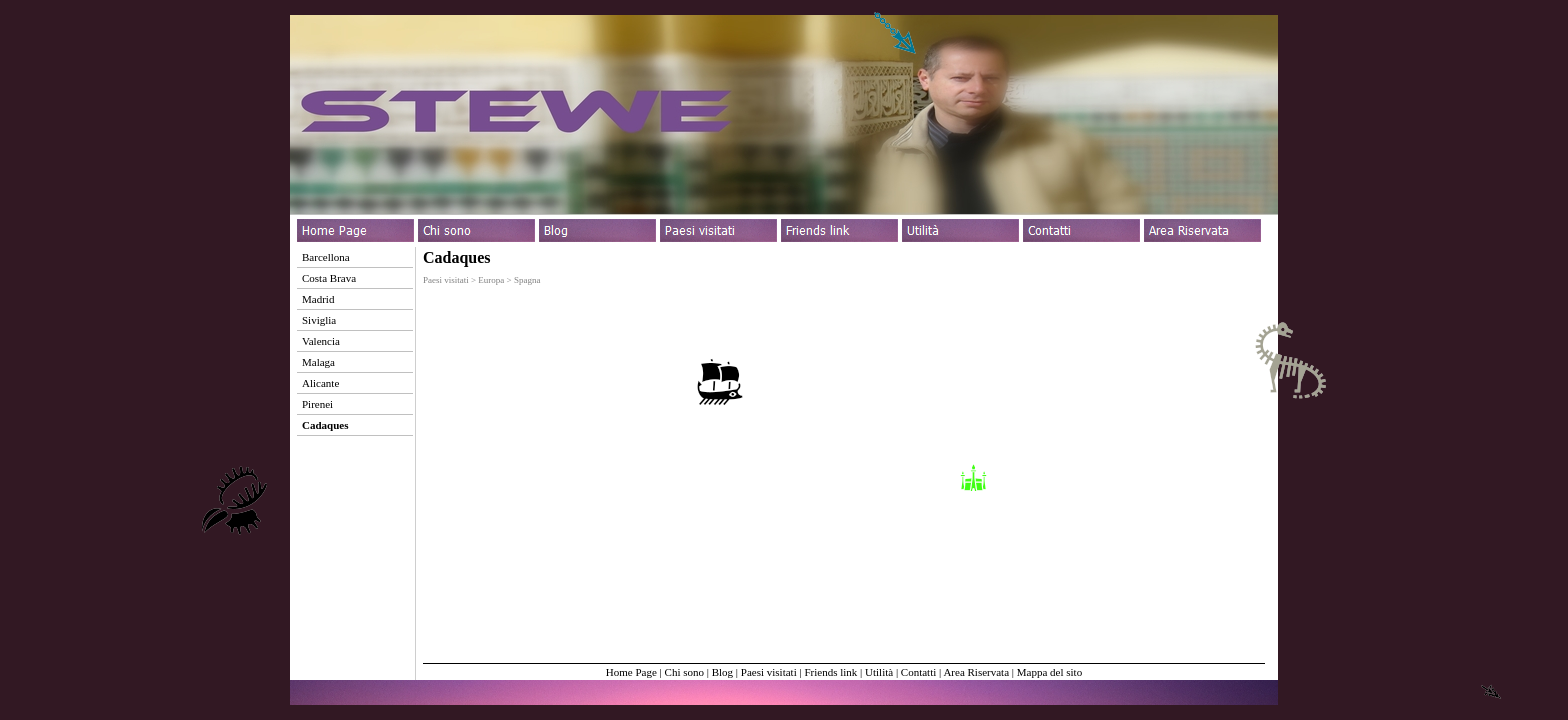  Describe the element at coordinates (1491, 691) in the screenshot. I see `select arrow or projectile weapon type` at that location.